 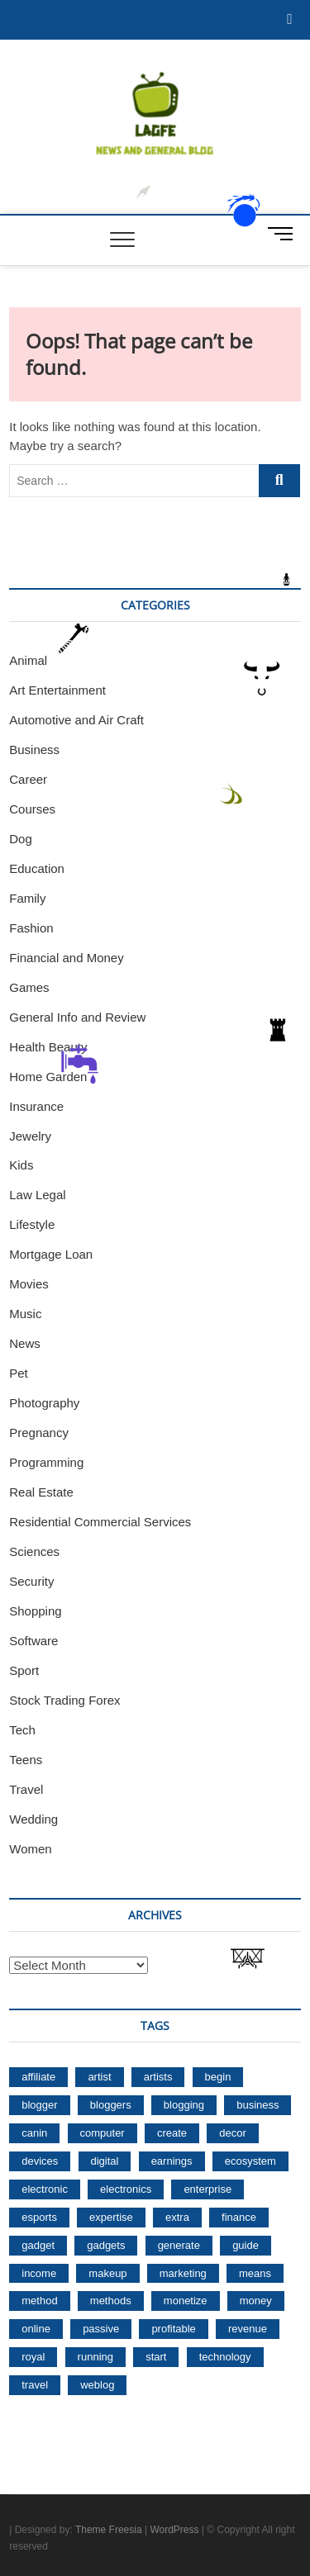 I want to click on indicates a trap or penalty in gameplay, so click(x=286, y=579).